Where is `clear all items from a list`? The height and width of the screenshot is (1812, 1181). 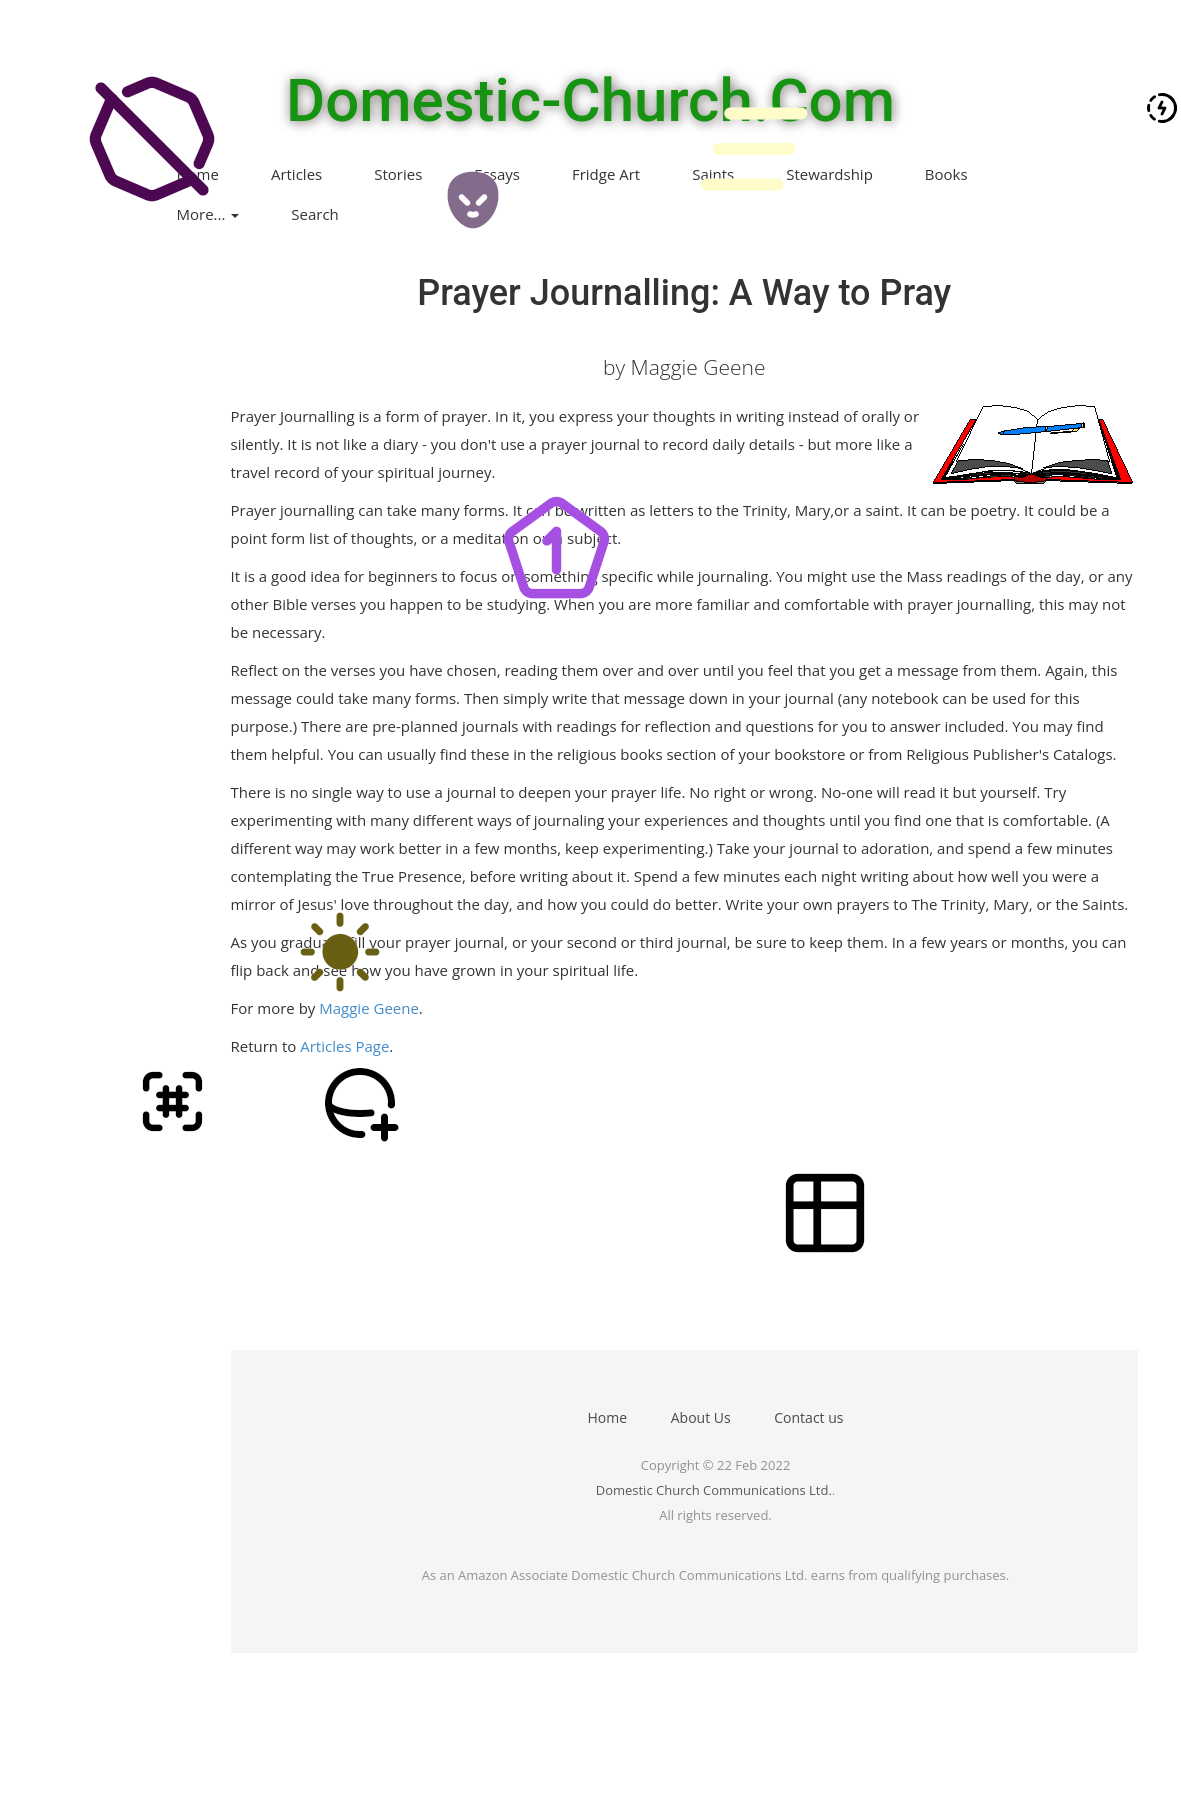
clear all items from a list is located at coordinates (754, 149).